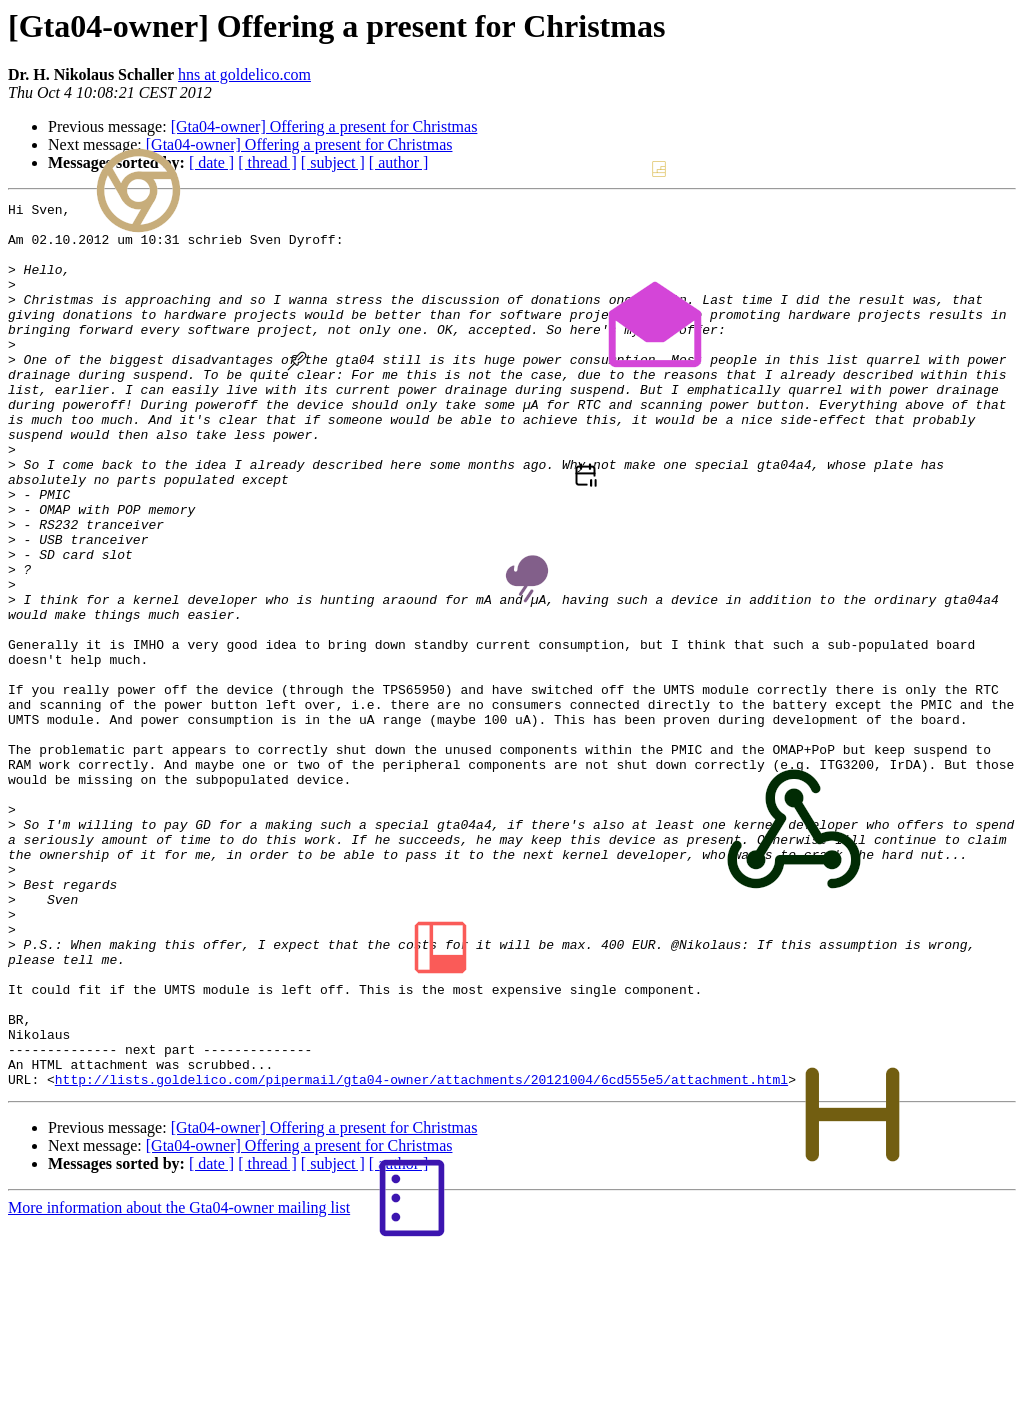  What do you see at coordinates (659, 169) in the screenshot?
I see `access stairway or floor navigation` at bounding box center [659, 169].